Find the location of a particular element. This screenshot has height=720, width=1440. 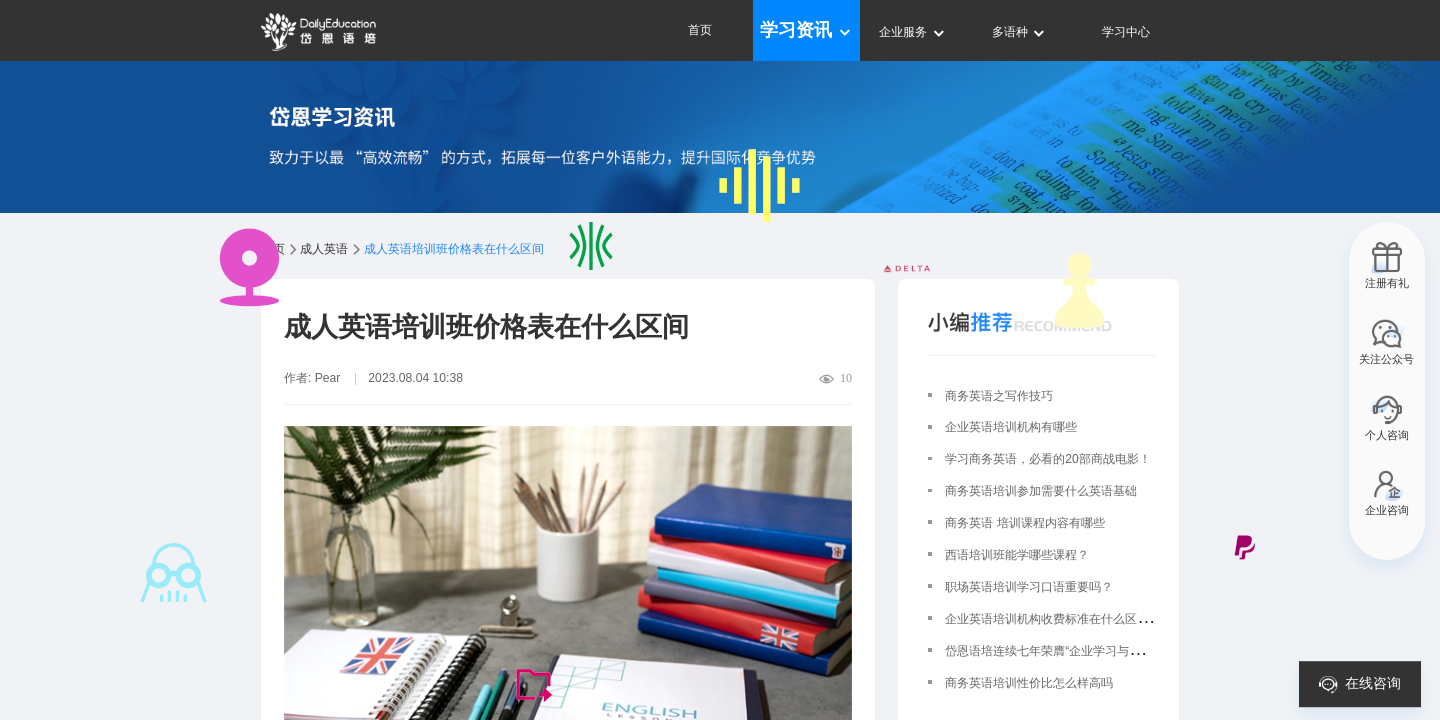

talos logo is located at coordinates (591, 246).